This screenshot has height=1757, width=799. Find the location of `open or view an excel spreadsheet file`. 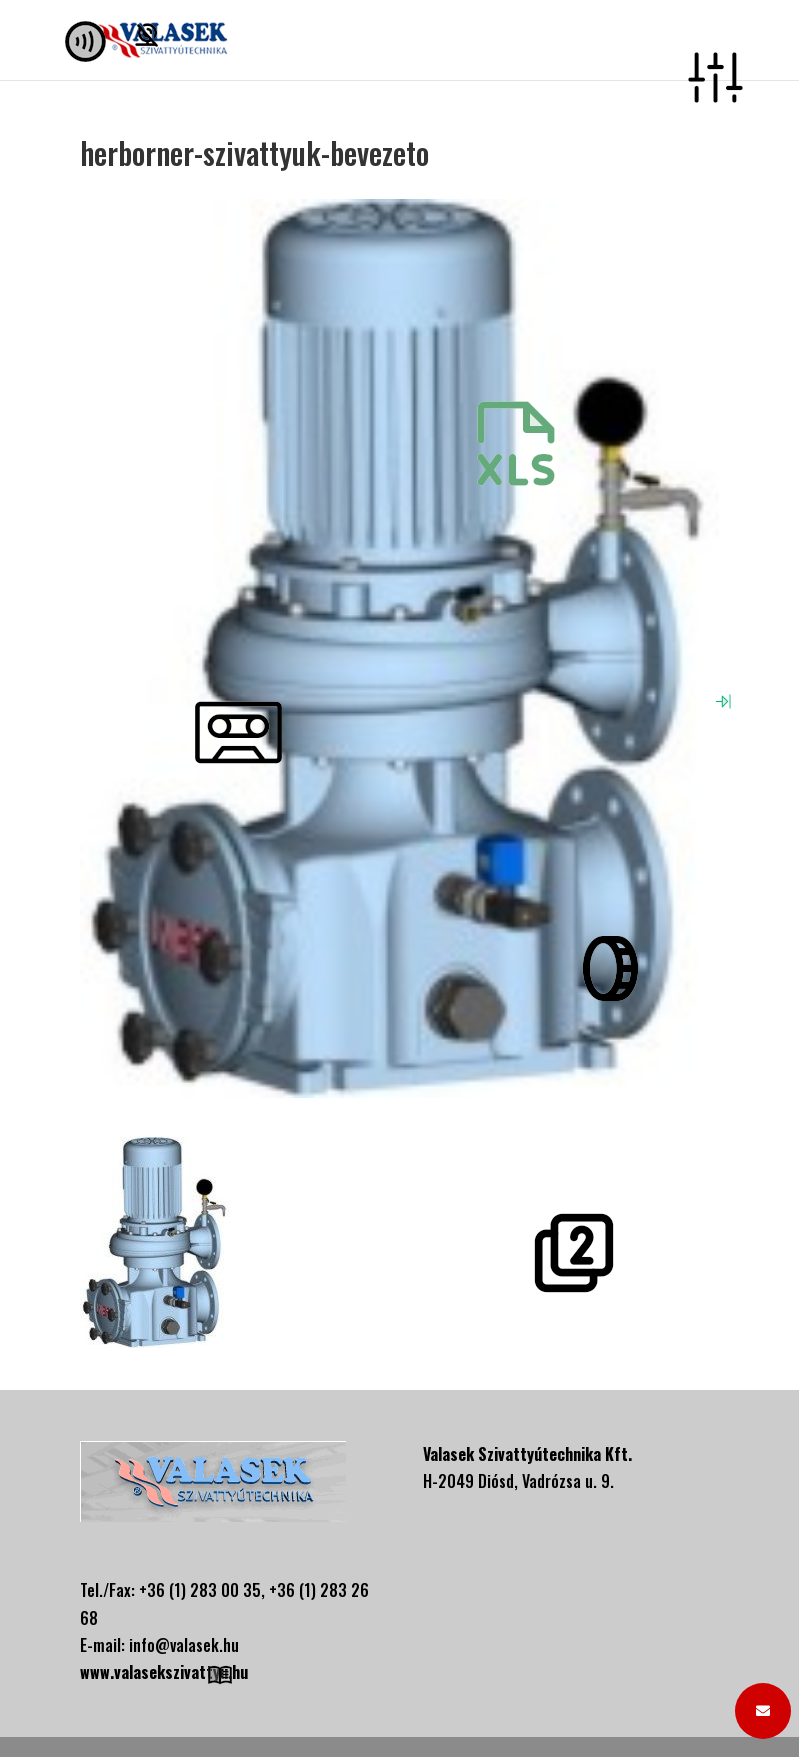

open or view an excel spreadsheet file is located at coordinates (516, 447).